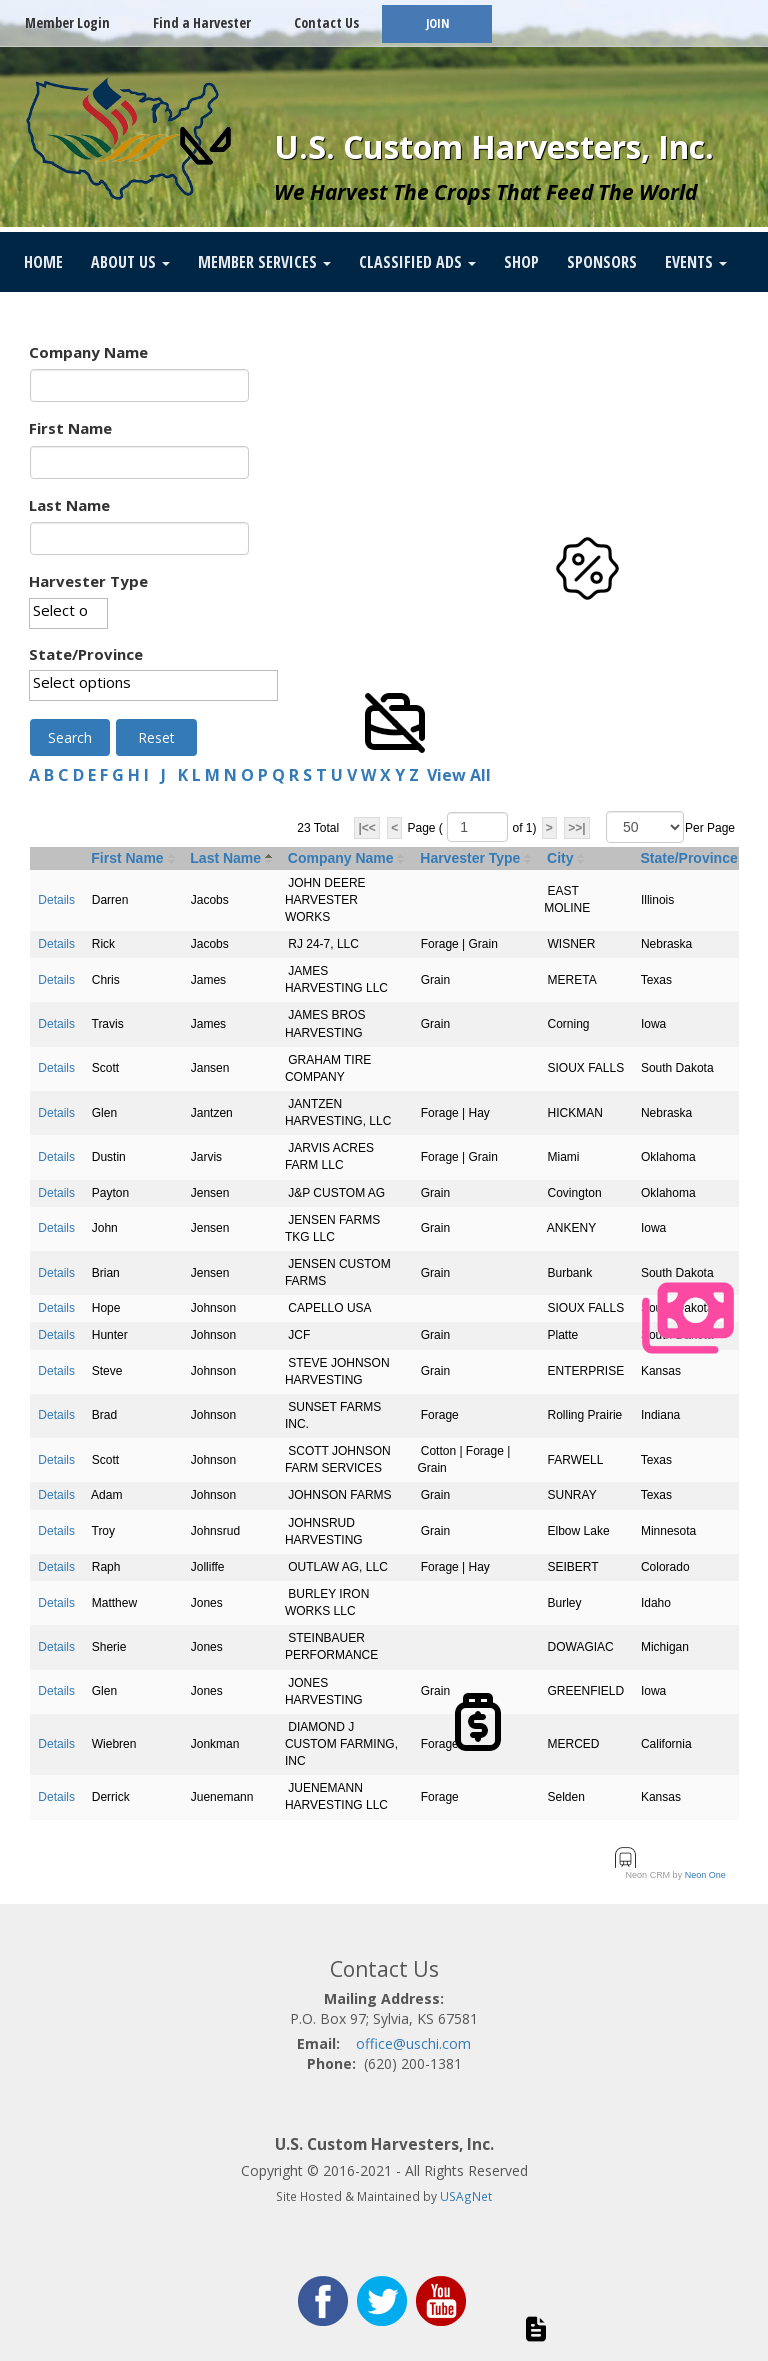  Describe the element at coordinates (205, 144) in the screenshot. I see `launch Valorant game` at that location.